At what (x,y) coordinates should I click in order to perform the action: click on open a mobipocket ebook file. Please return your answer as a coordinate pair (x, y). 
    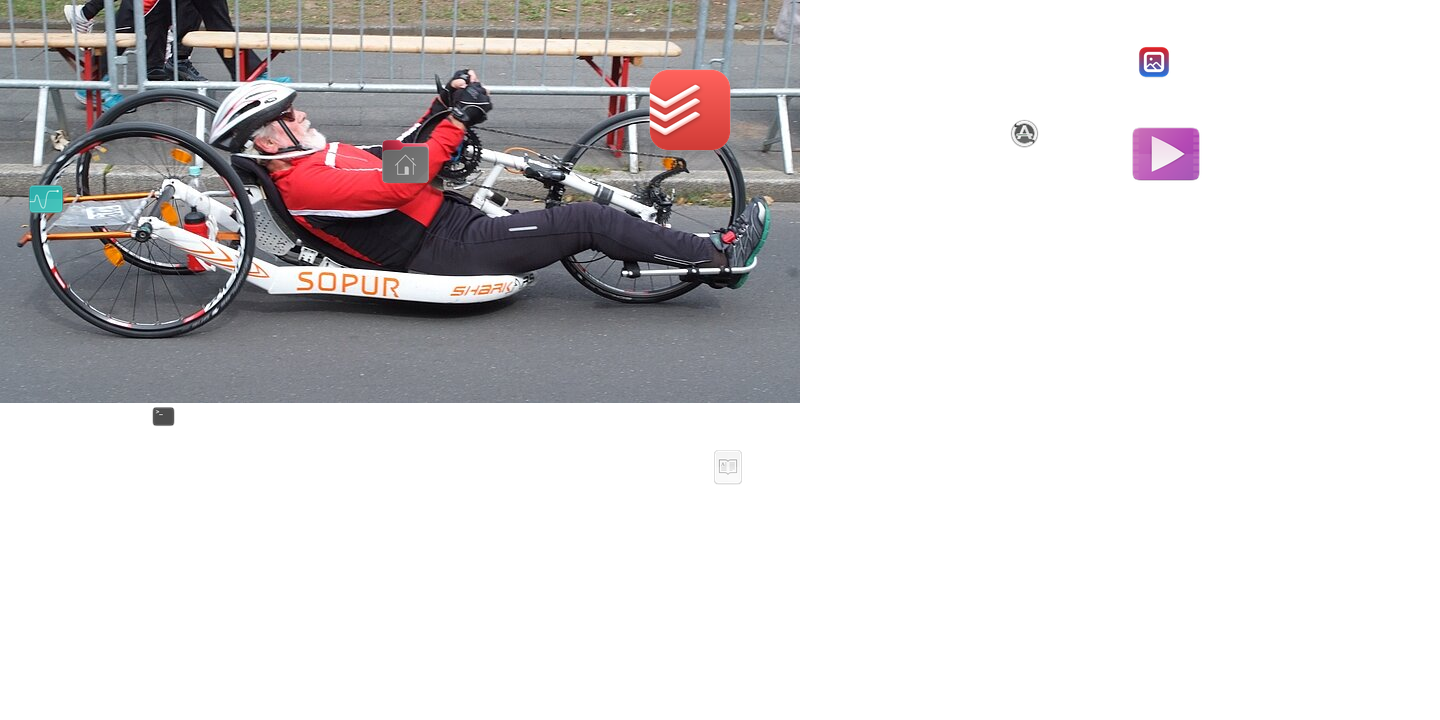
    Looking at the image, I should click on (728, 467).